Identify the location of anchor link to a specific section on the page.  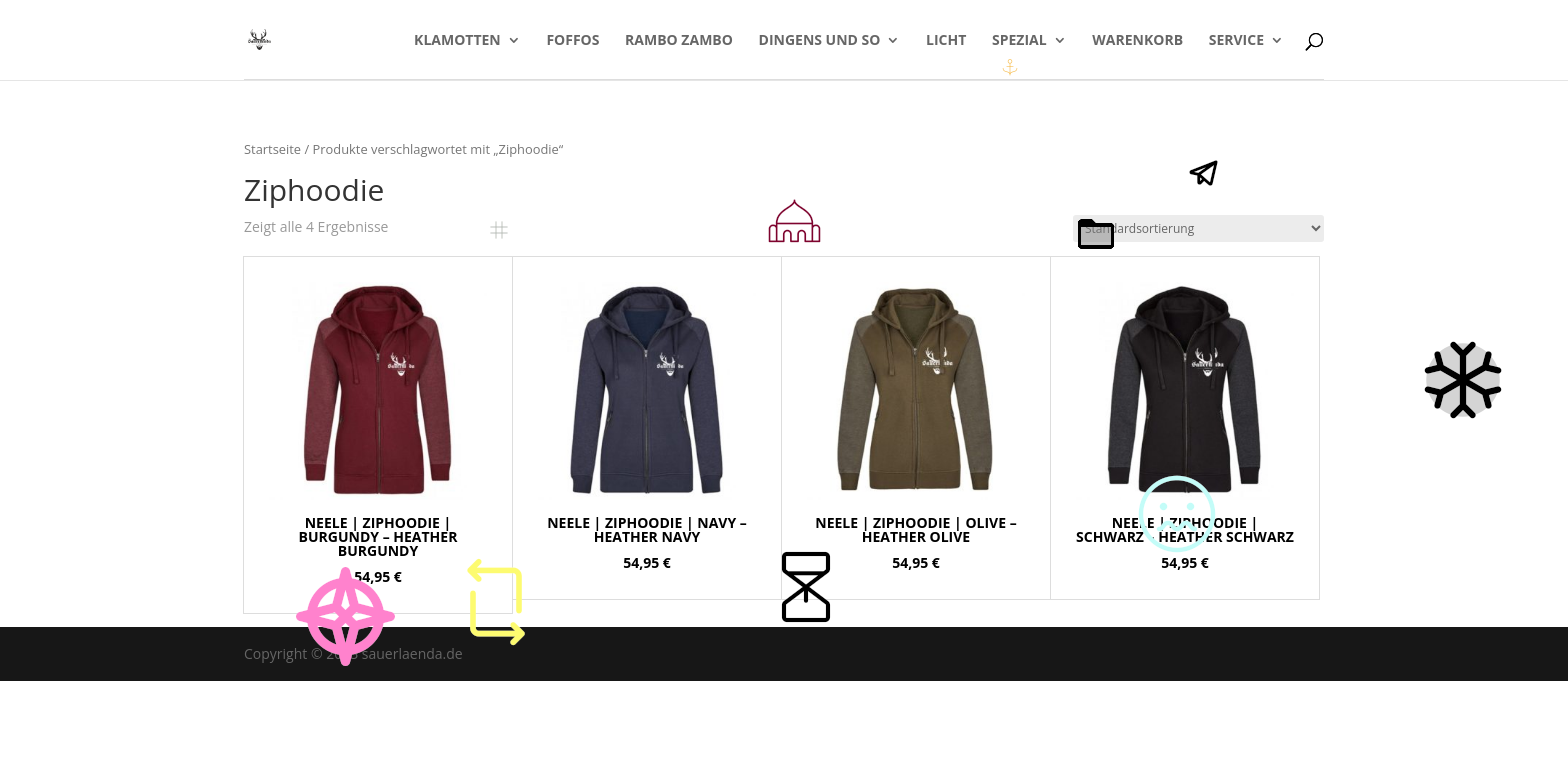
(1010, 67).